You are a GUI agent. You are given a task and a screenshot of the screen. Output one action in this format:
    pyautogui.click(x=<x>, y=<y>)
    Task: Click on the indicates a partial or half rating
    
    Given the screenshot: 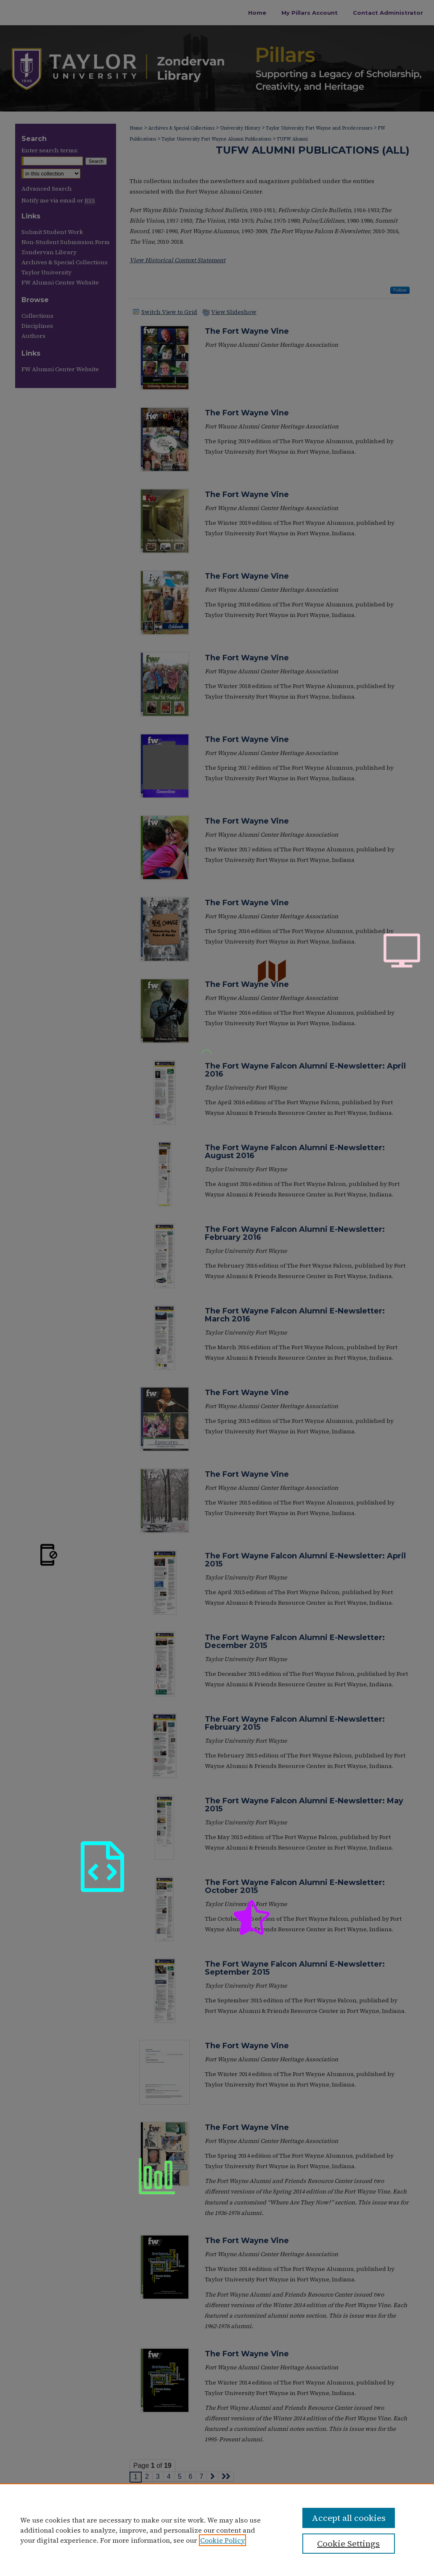 What is the action you would take?
    pyautogui.click(x=251, y=1918)
    